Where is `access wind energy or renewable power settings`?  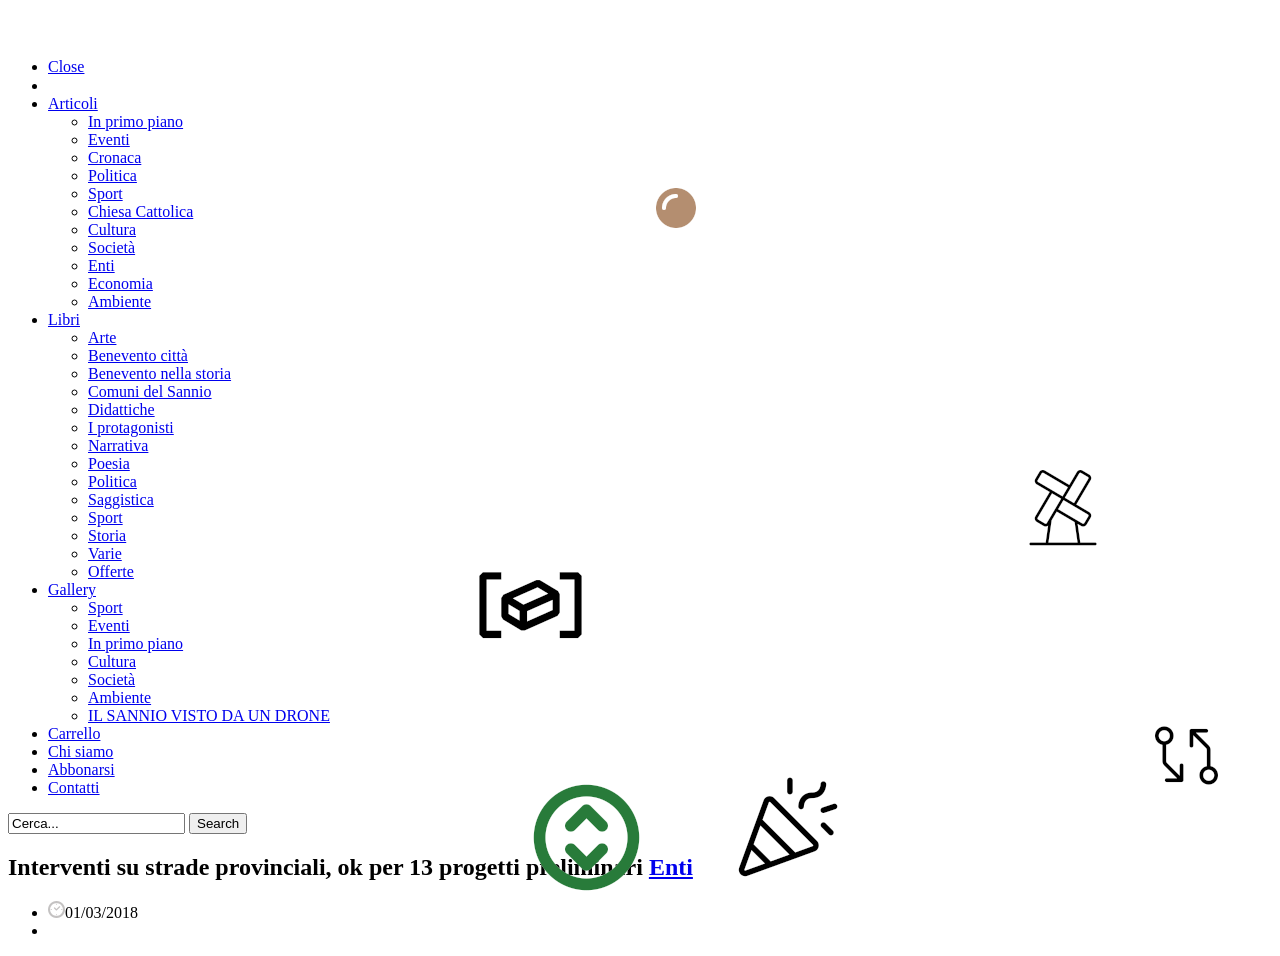
access wind energy or renewable power settings is located at coordinates (1063, 509).